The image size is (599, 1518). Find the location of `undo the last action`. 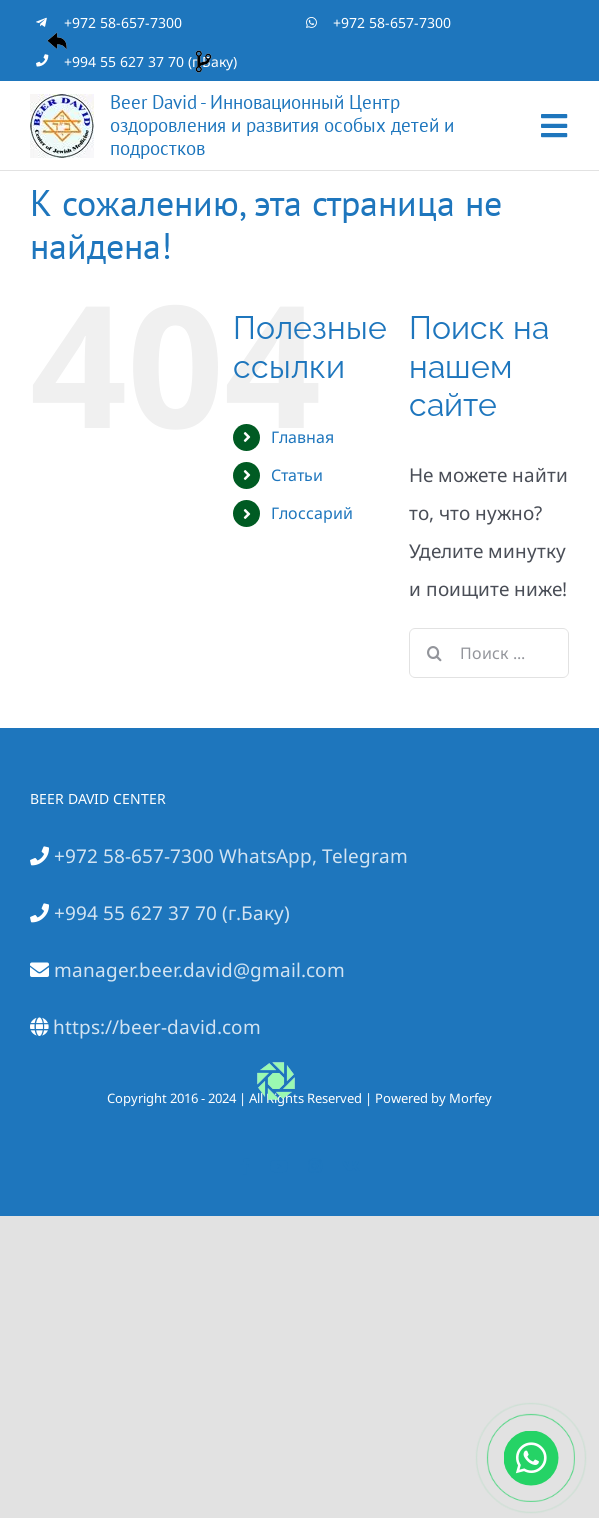

undo the last action is located at coordinates (57, 41).